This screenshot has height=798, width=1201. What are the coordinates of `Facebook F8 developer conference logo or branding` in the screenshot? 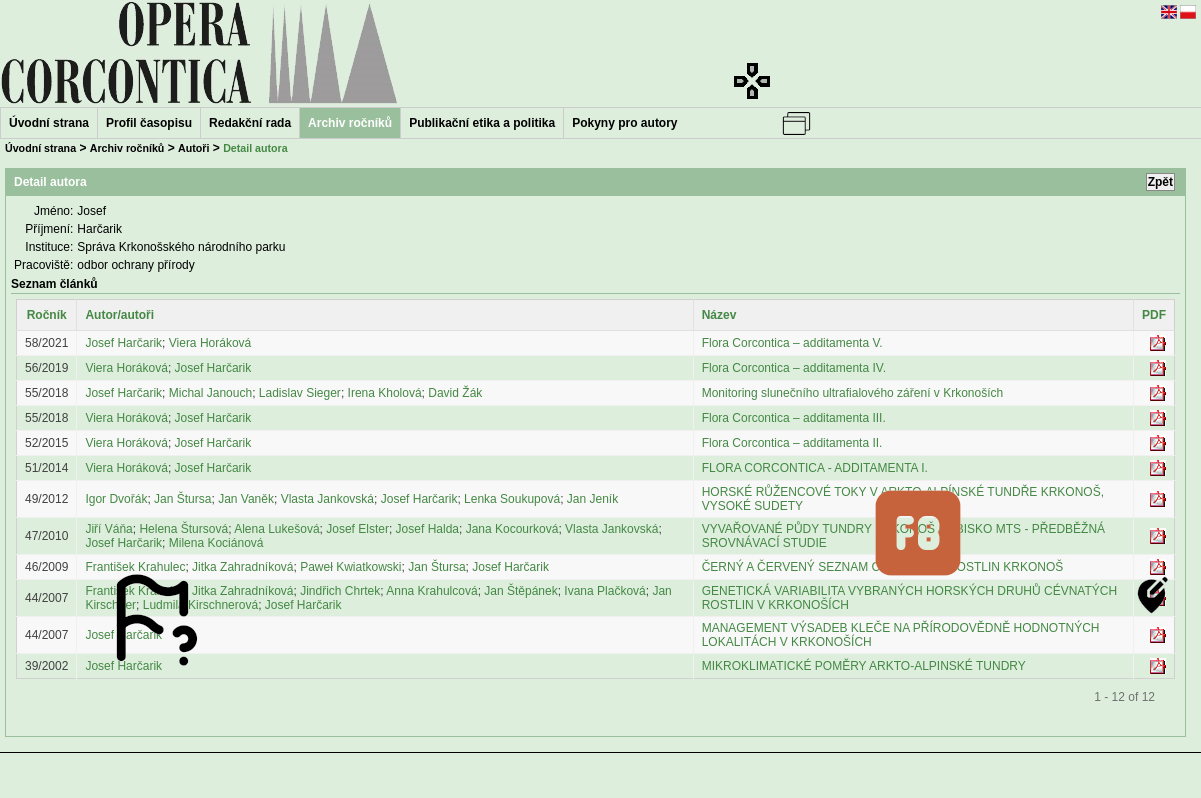 It's located at (918, 533).